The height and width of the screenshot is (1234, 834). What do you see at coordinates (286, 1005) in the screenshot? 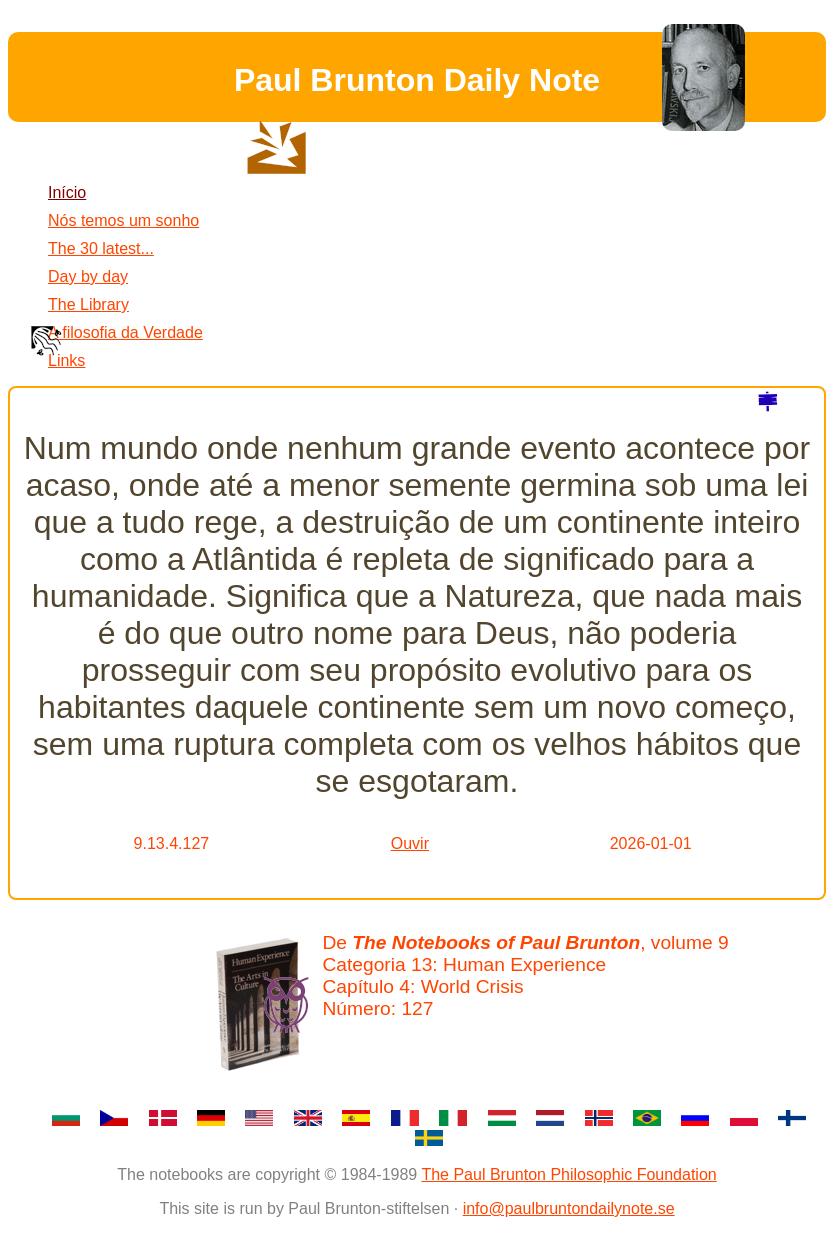
I see `access night mode or dark theme settings` at bounding box center [286, 1005].